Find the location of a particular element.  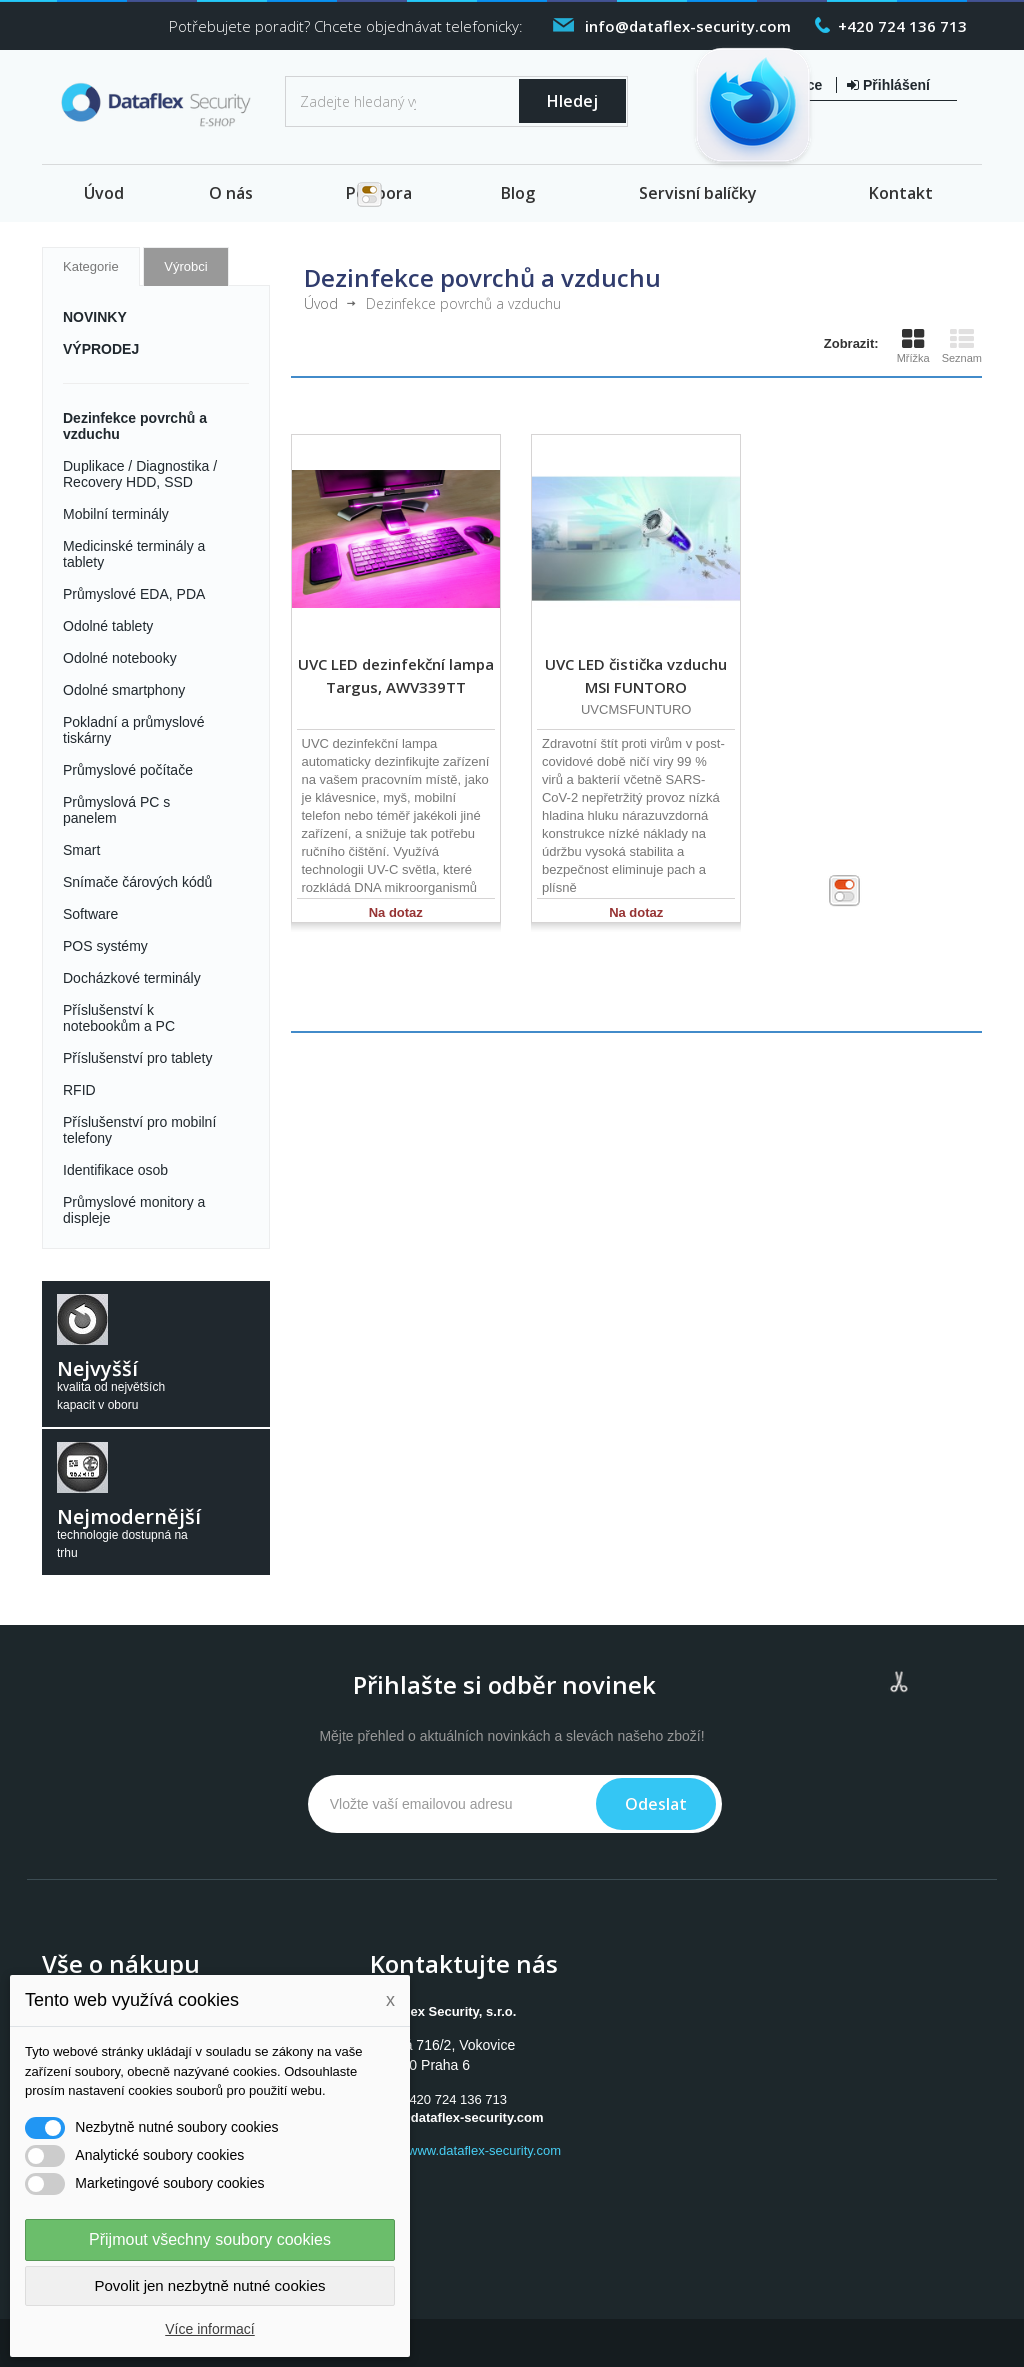

open gnome tweaks settings is located at coordinates (369, 194).